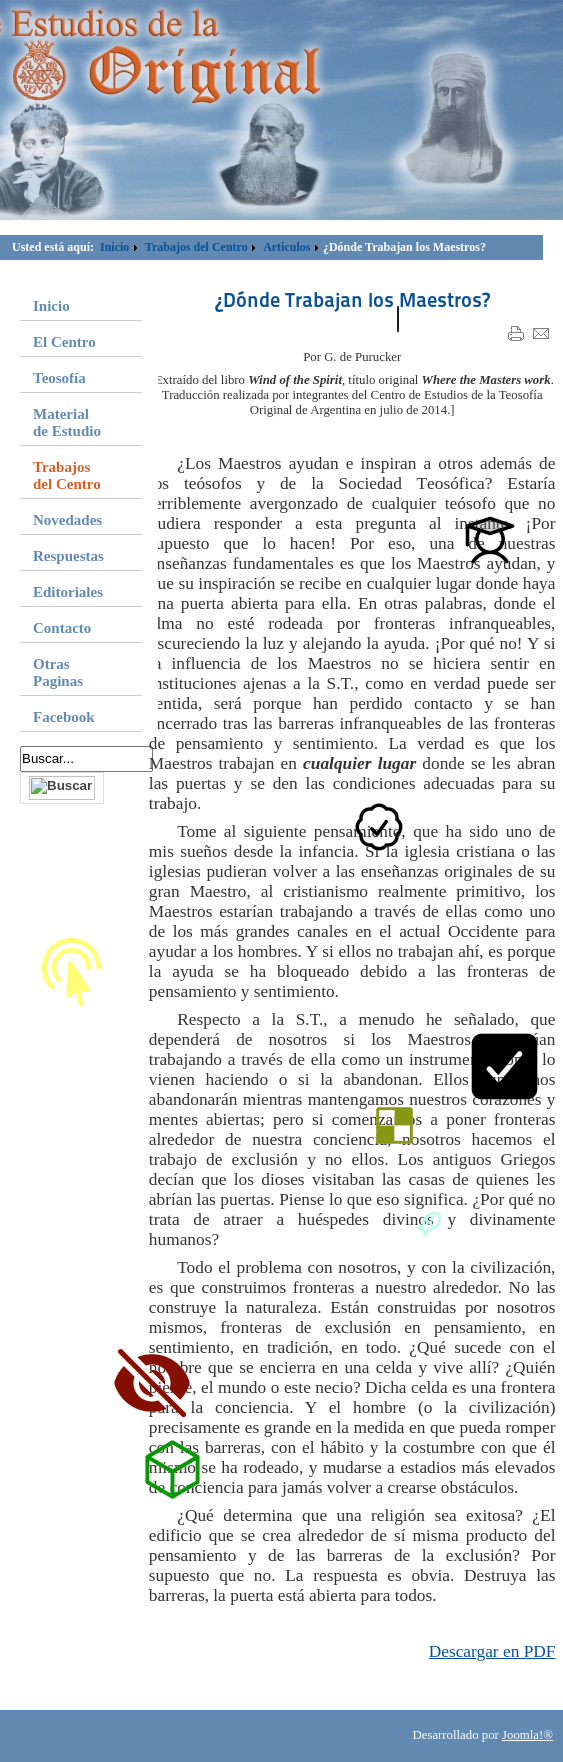 This screenshot has width=563, height=1762. Describe the element at coordinates (398, 319) in the screenshot. I see `vertical divider or separator between UI elements` at that location.